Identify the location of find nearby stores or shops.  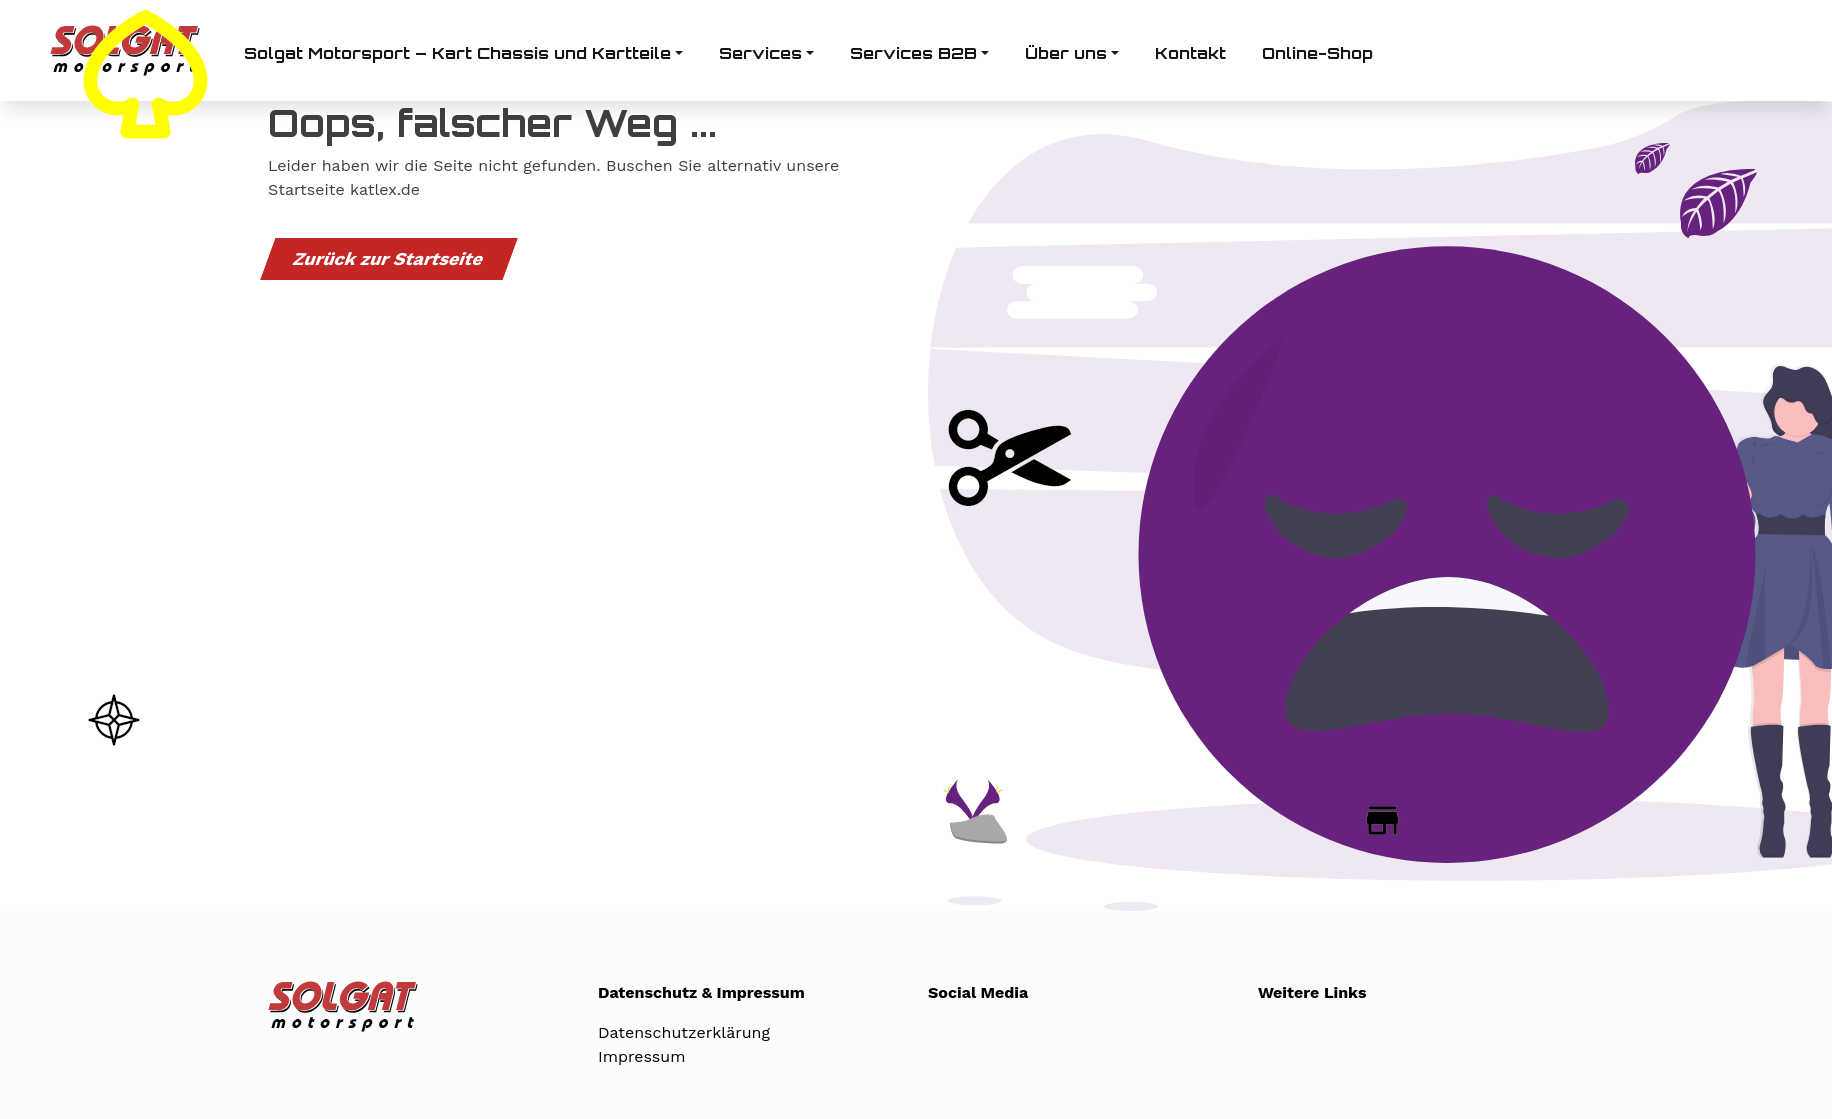
(1382, 820).